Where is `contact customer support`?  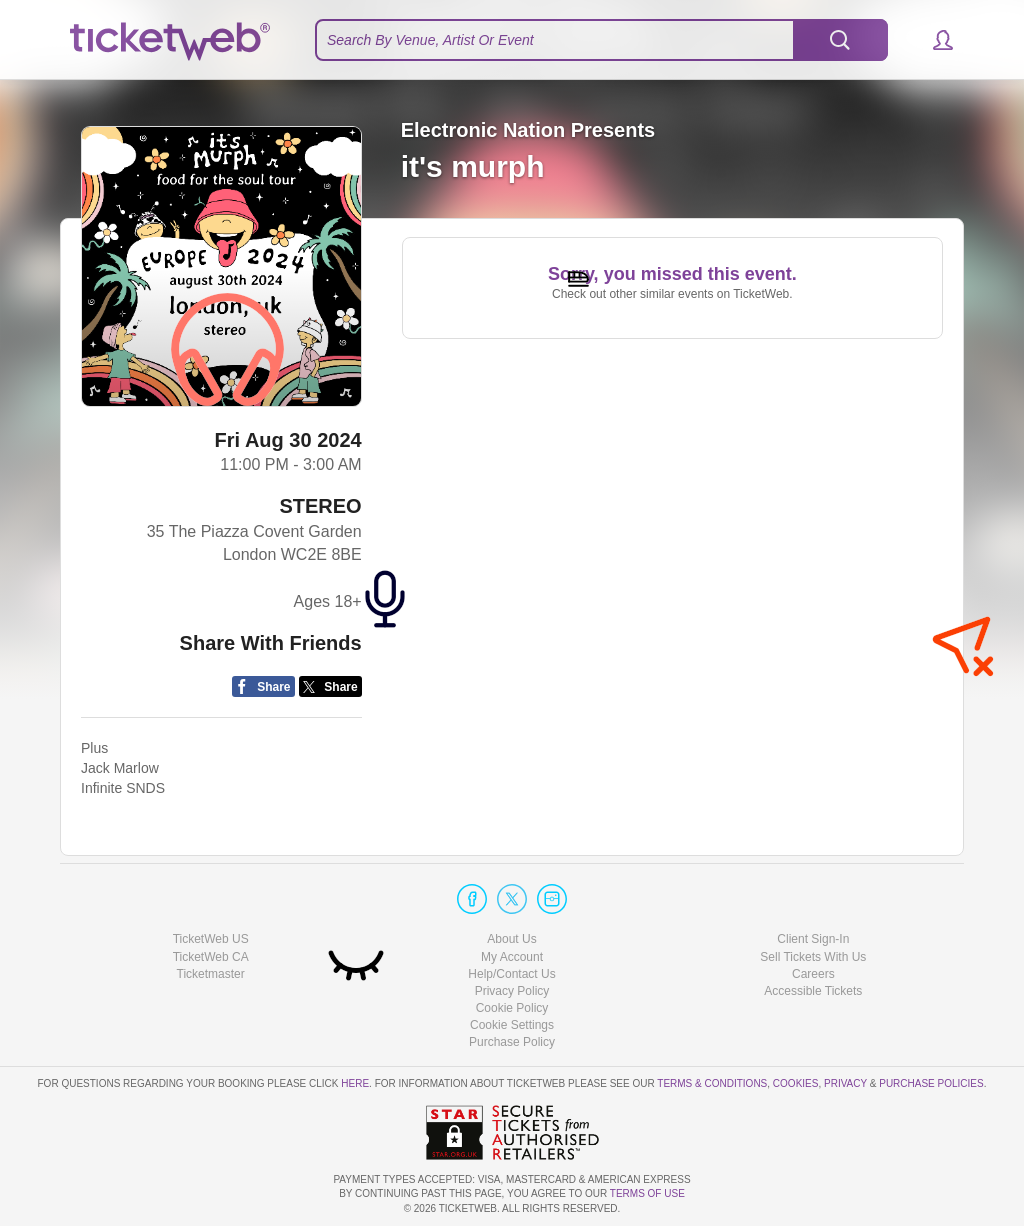
contact customer support is located at coordinates (227, 349).